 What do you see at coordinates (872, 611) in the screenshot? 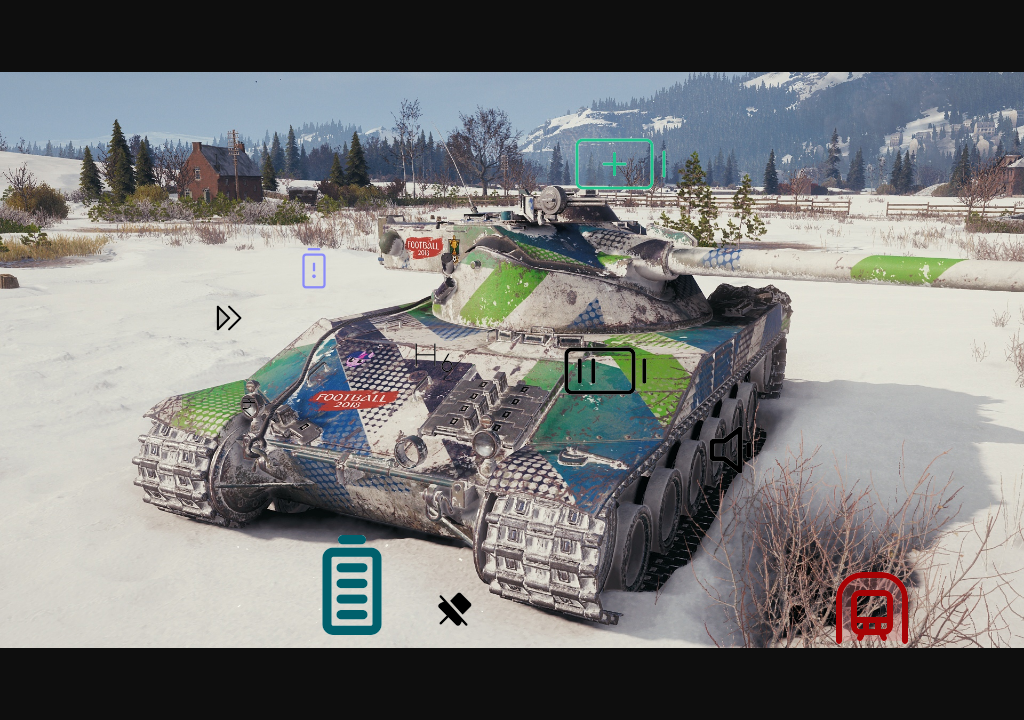
I see `view subway or metro transit options` at bounding box center [872, 611].